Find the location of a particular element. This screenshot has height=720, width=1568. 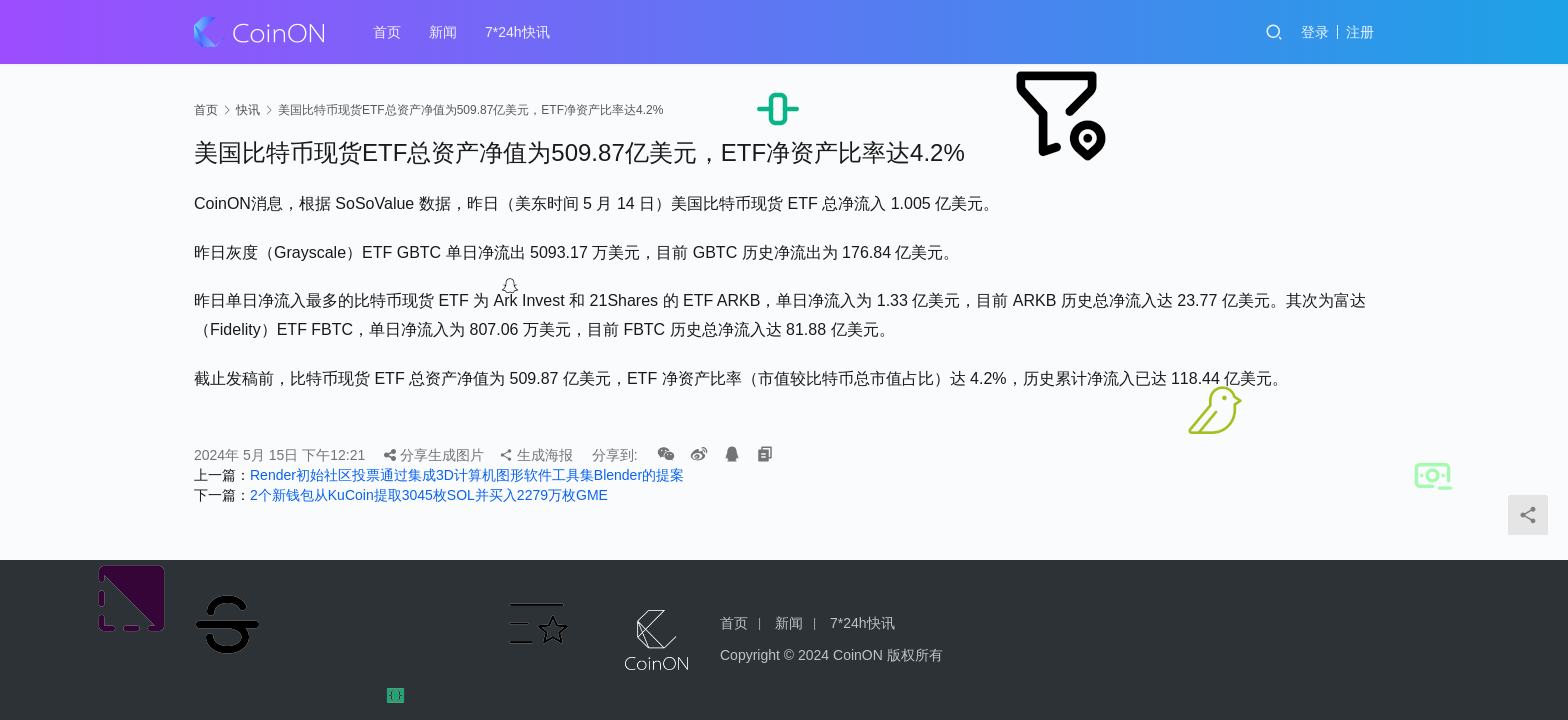

invert current selection is located at coordinates (131, 598).